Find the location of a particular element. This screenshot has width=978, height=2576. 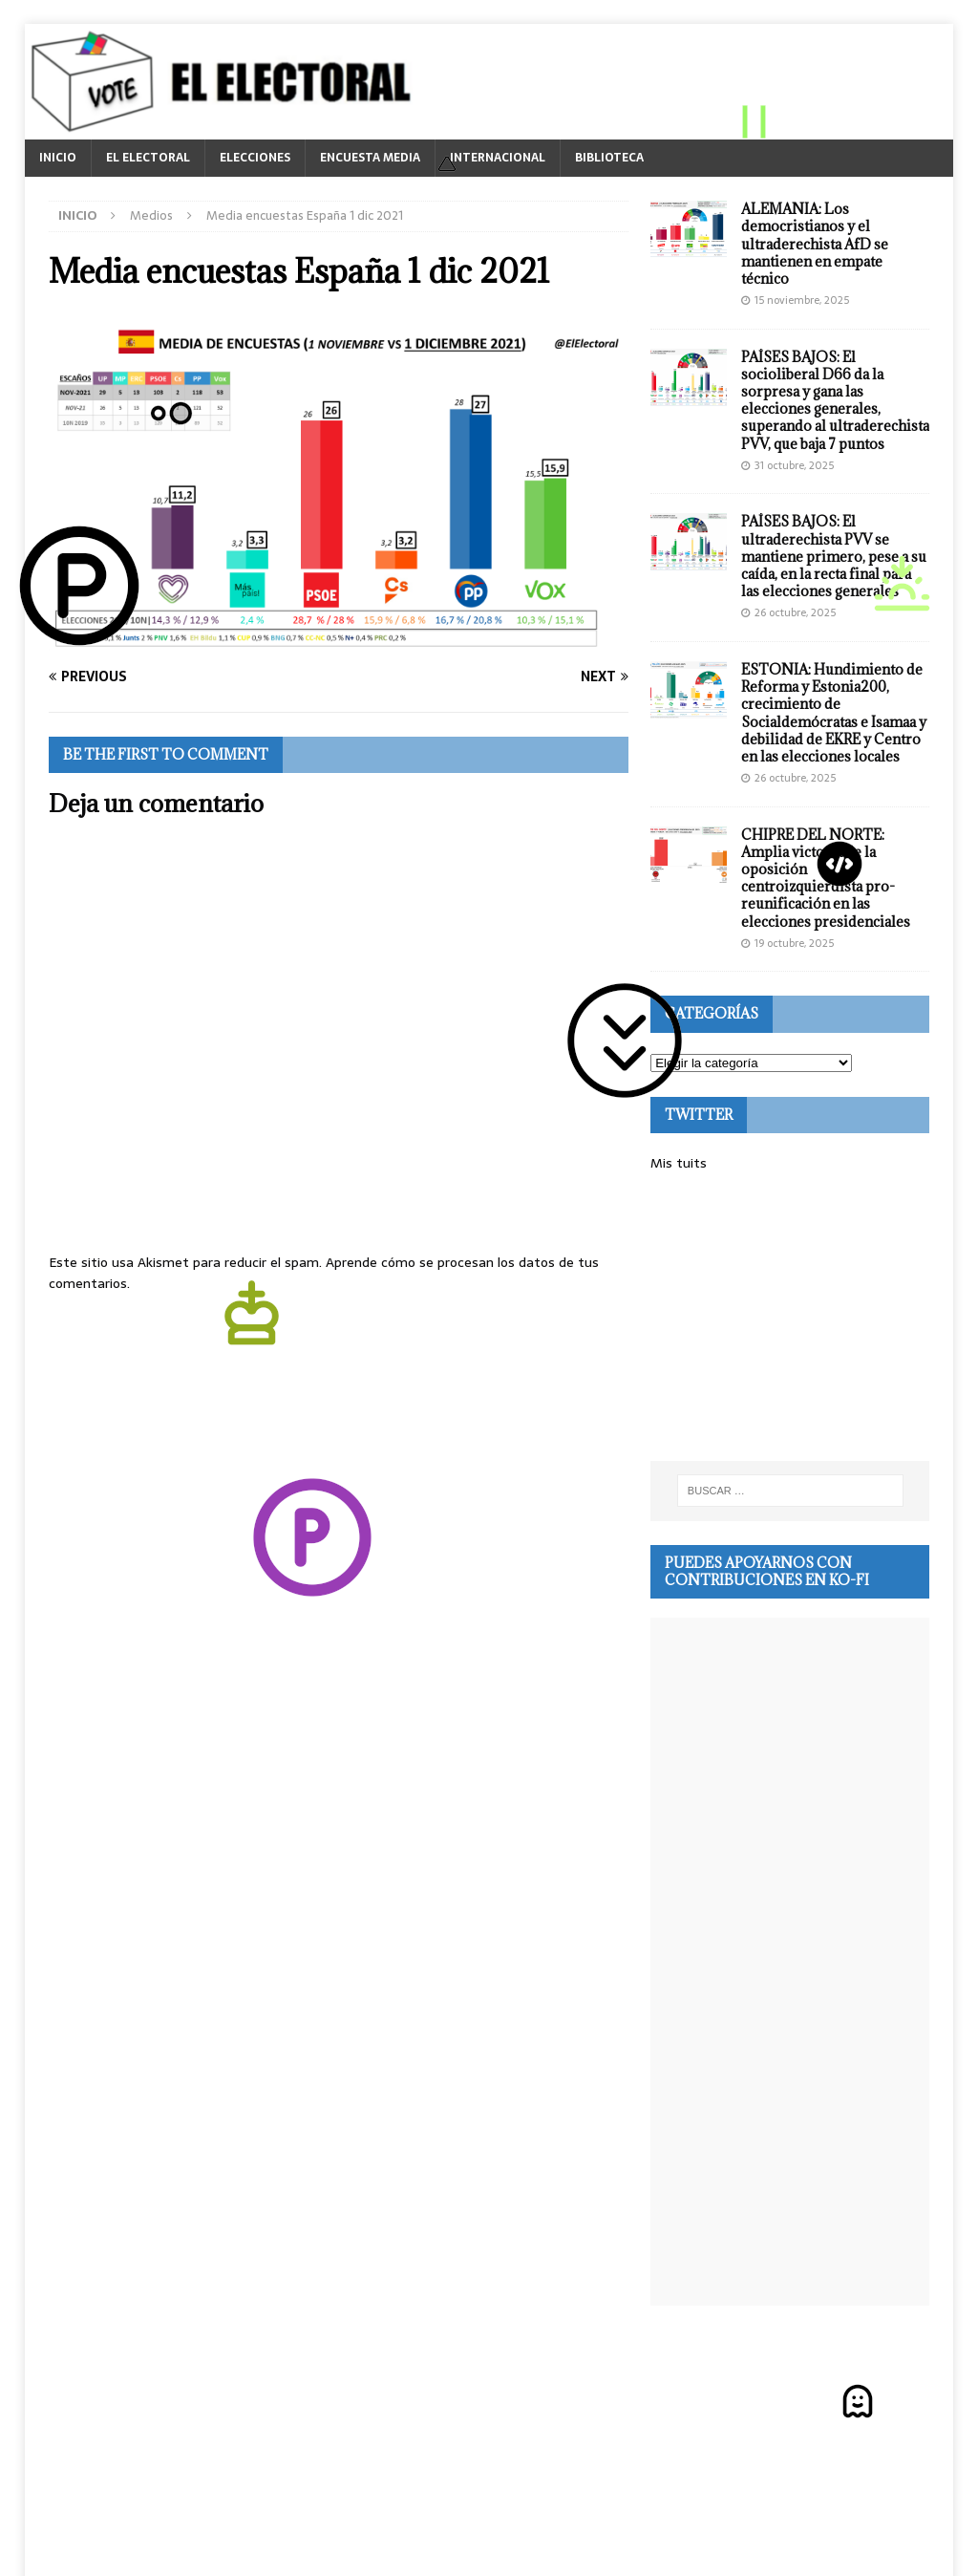

pause debugging session is located at coordinates (754, 121).